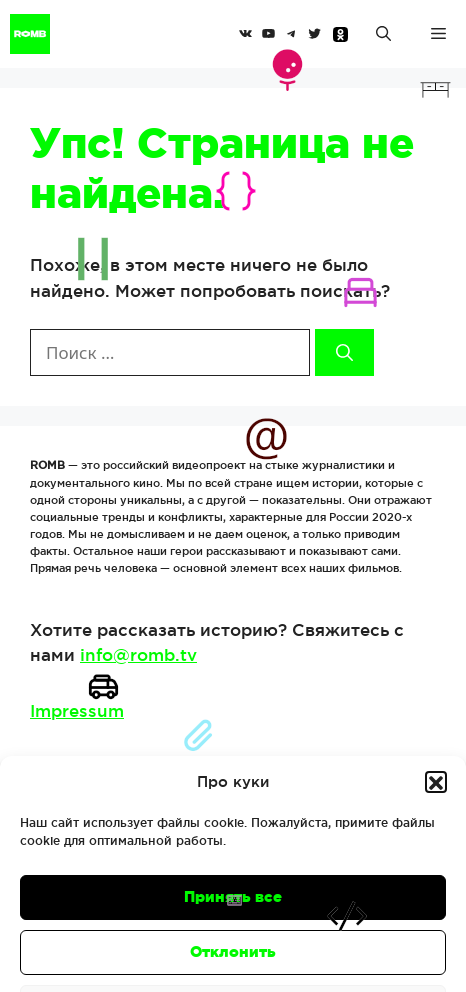 This screenshot has height=992, width=466. Describe the element at coordinates (435, 89) in the screenshot. I see `access desk or workspace settings` at that location.